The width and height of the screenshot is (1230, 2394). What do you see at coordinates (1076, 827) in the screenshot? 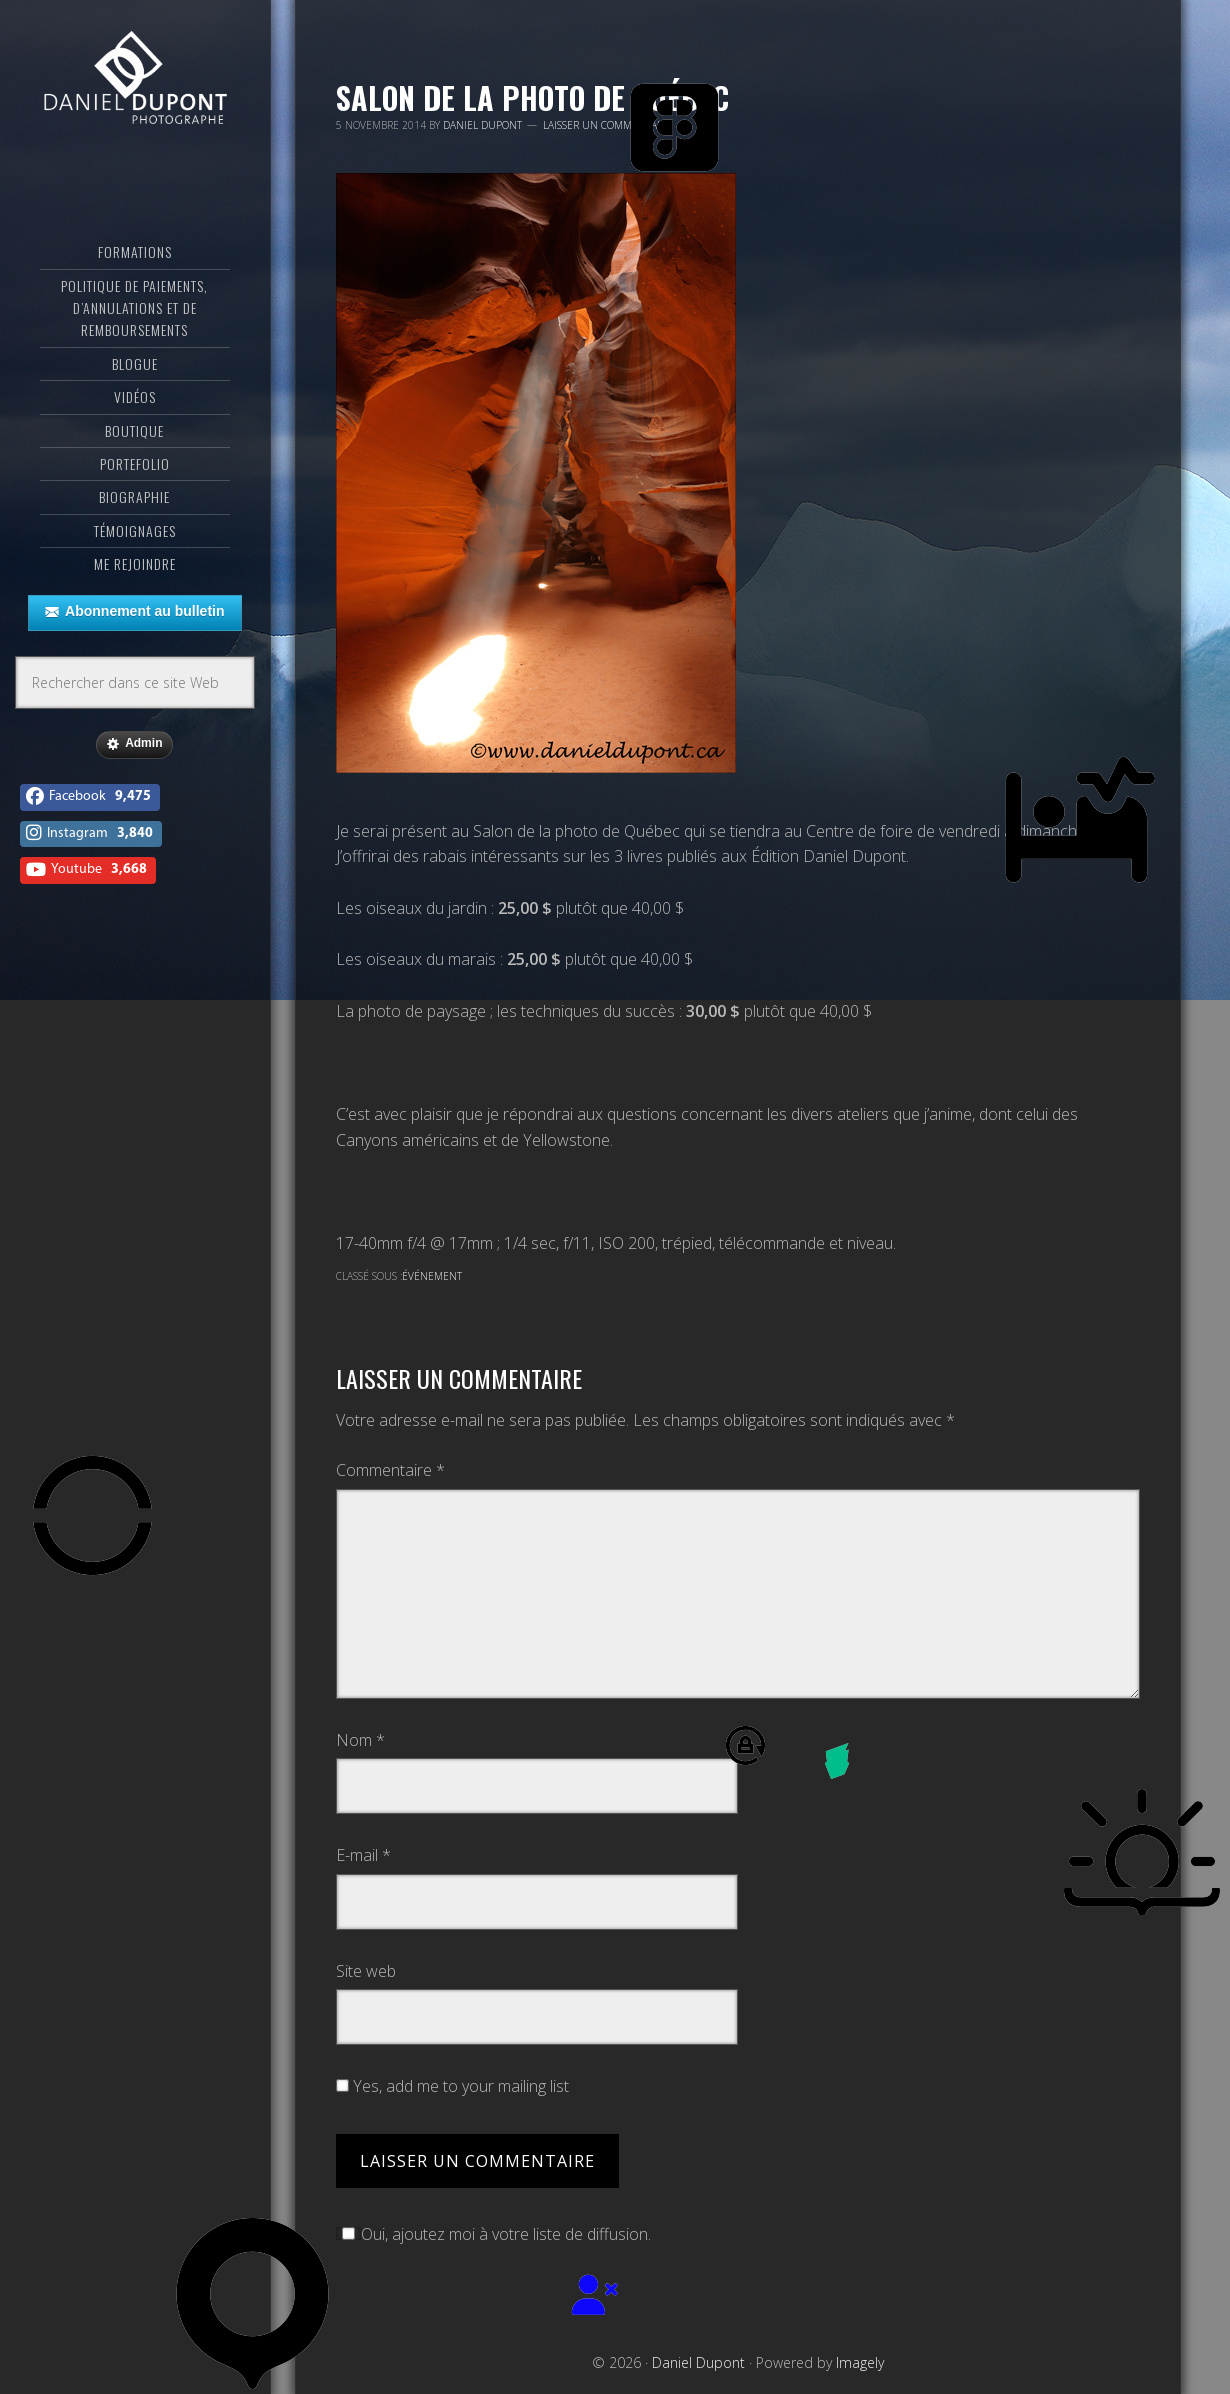
I see `view patient monitoring or hospital bed status` at bounding box center [1076, 827].